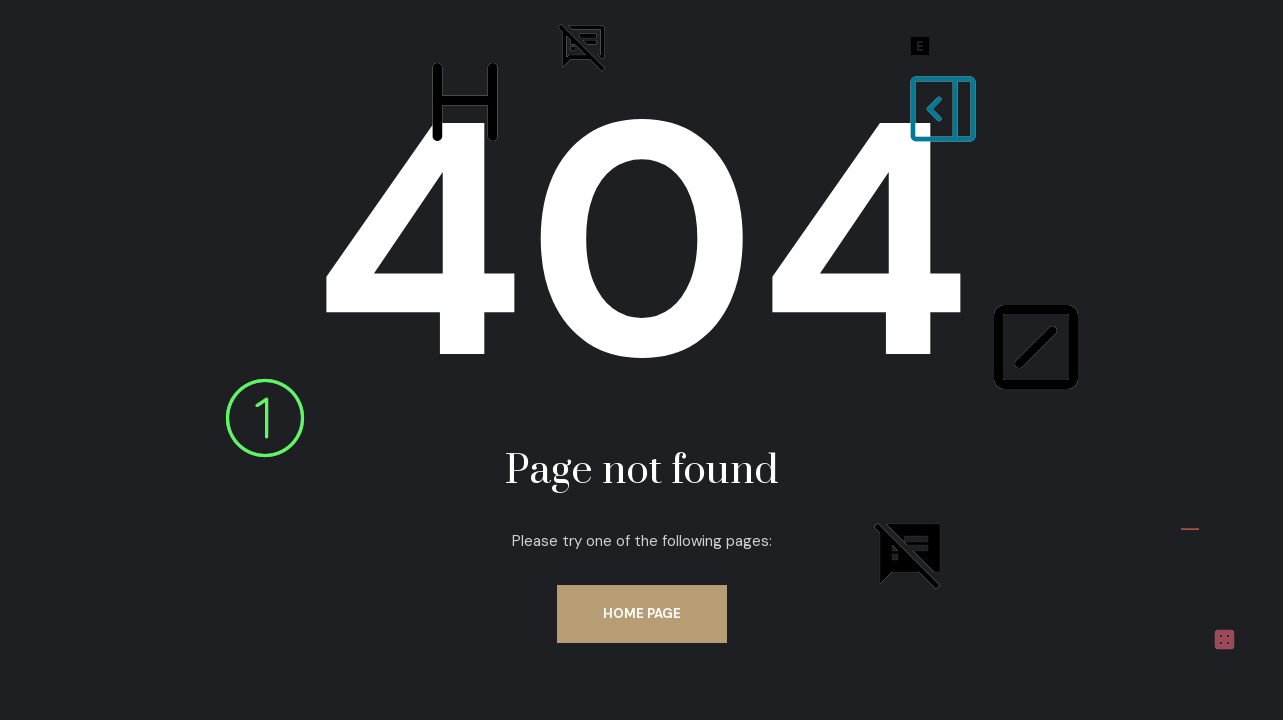 The width and height of the screenshot is (1283, 720). Describe the element at coordinates (943, 109) in the screenshot. I see `expand the sidebar panel` at that location.